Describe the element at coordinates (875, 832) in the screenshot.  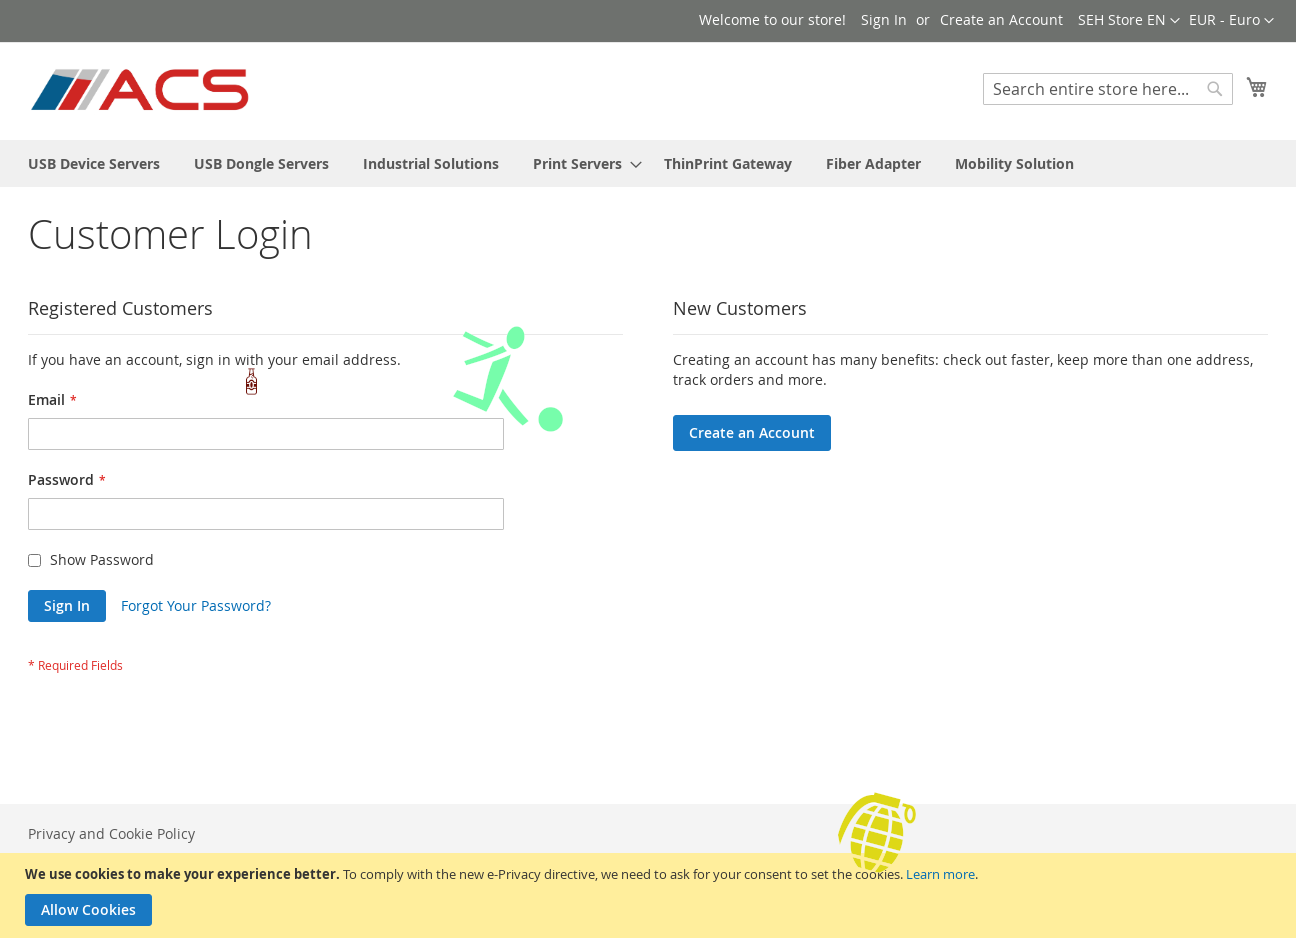
I see `select grenade weapon or explosive item` at that location.